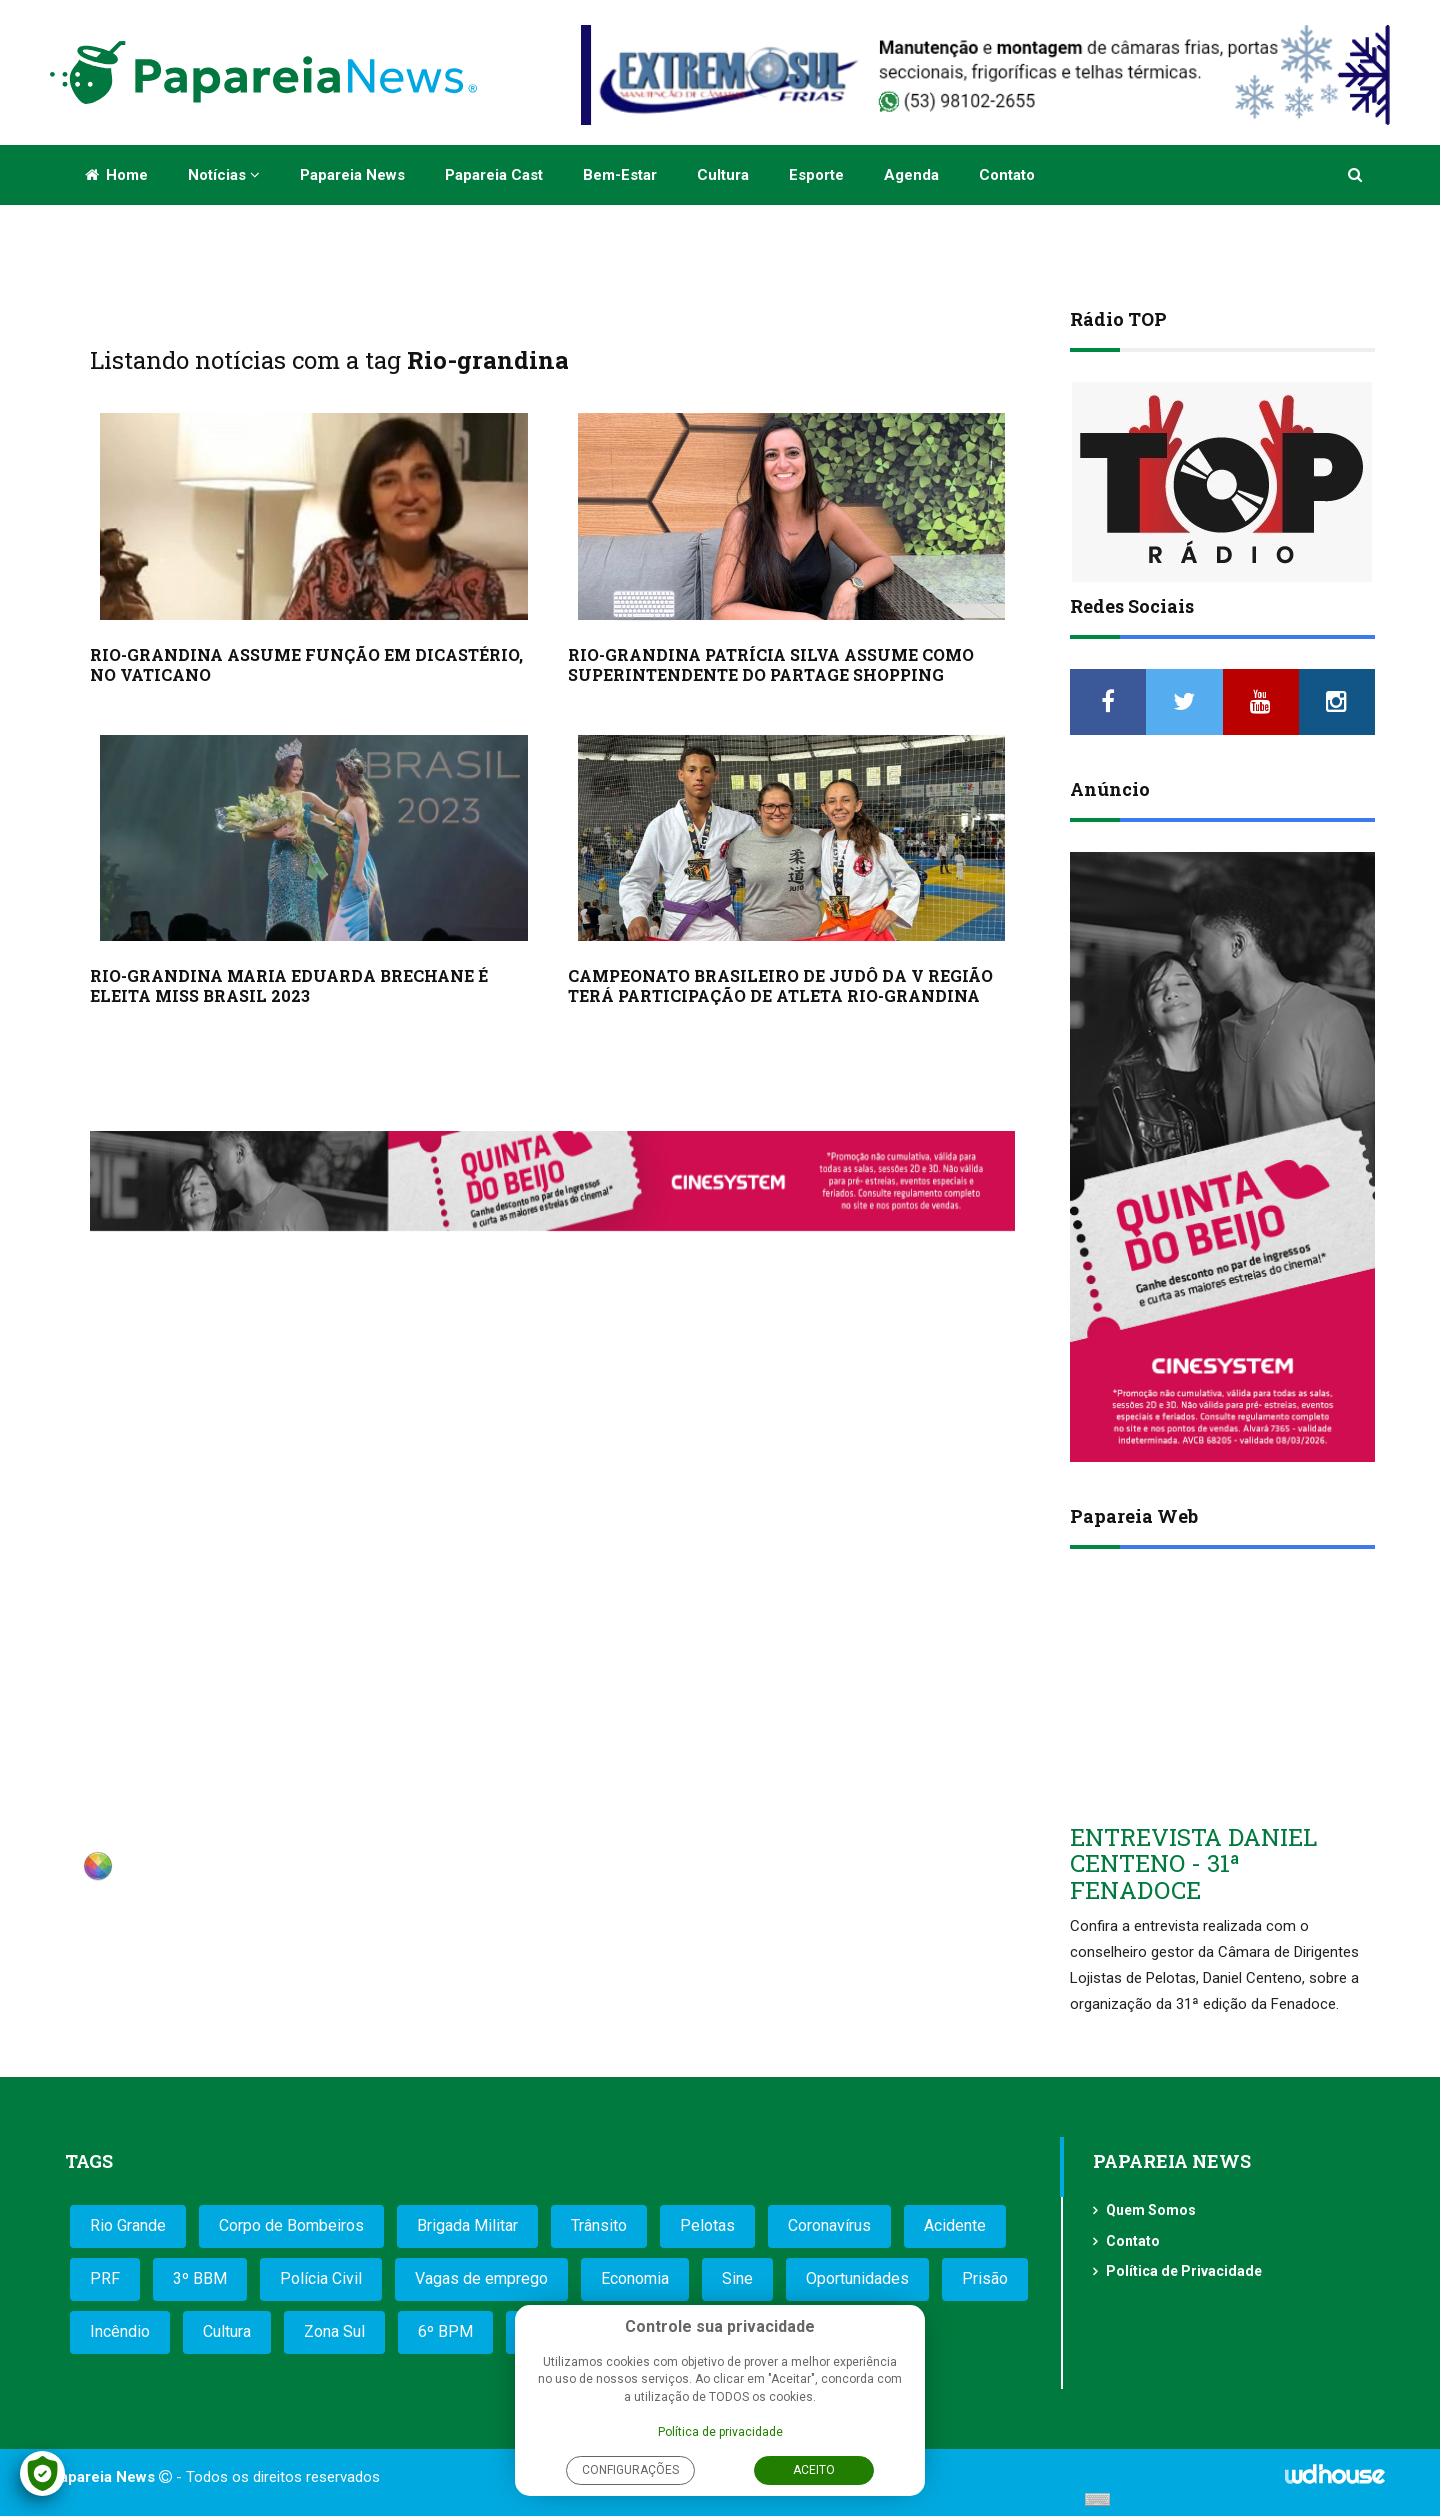  I want to click on indicates bluetooth keyboard connected, so click(1097, 2499).